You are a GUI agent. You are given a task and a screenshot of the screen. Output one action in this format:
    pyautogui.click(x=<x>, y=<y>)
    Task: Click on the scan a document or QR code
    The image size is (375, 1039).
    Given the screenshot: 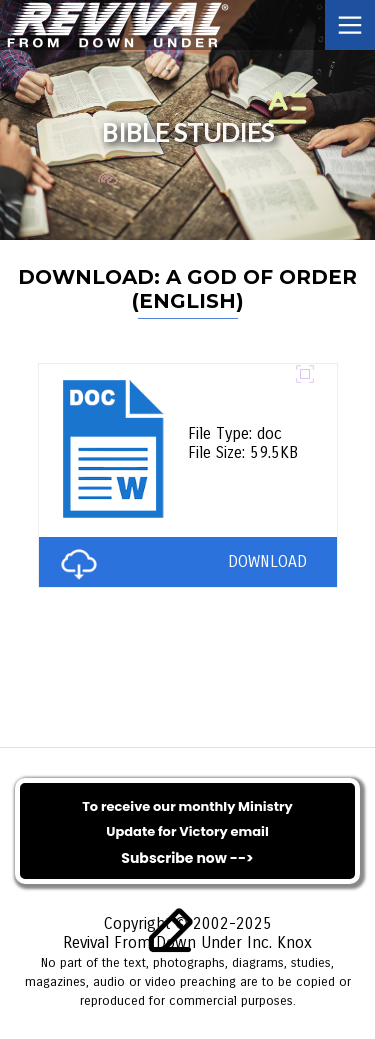 What is the action you would take?
    pyautogui.click(x=305, y=374)
    